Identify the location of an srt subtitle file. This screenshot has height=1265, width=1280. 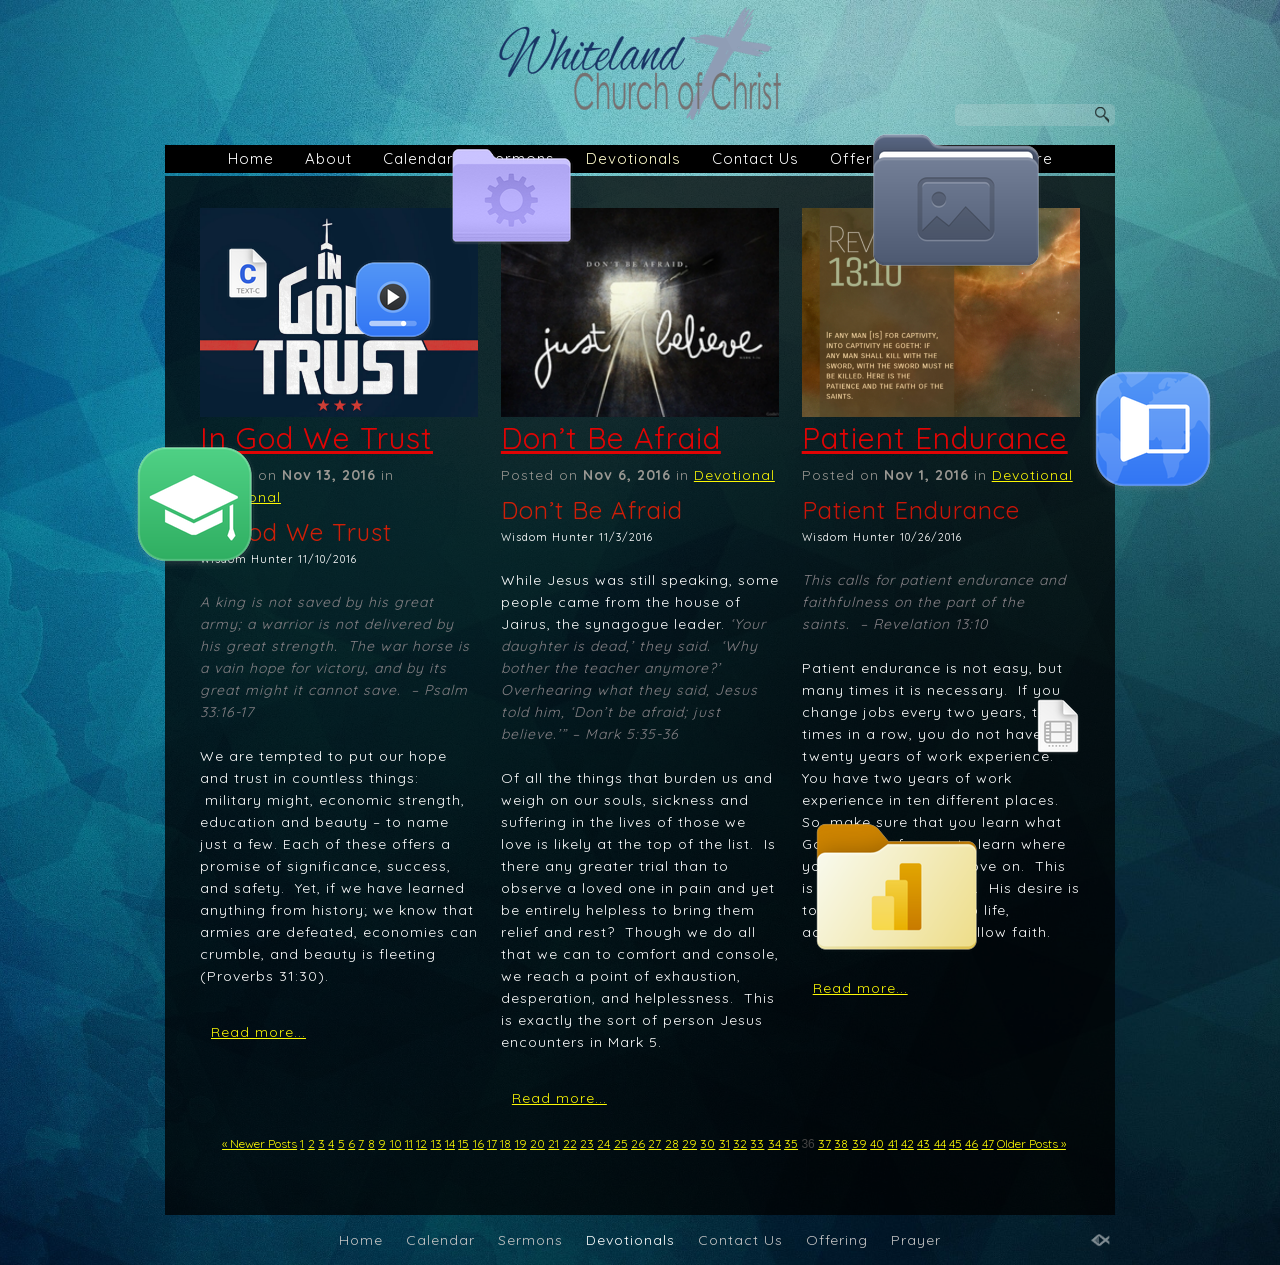
(1058, 727).